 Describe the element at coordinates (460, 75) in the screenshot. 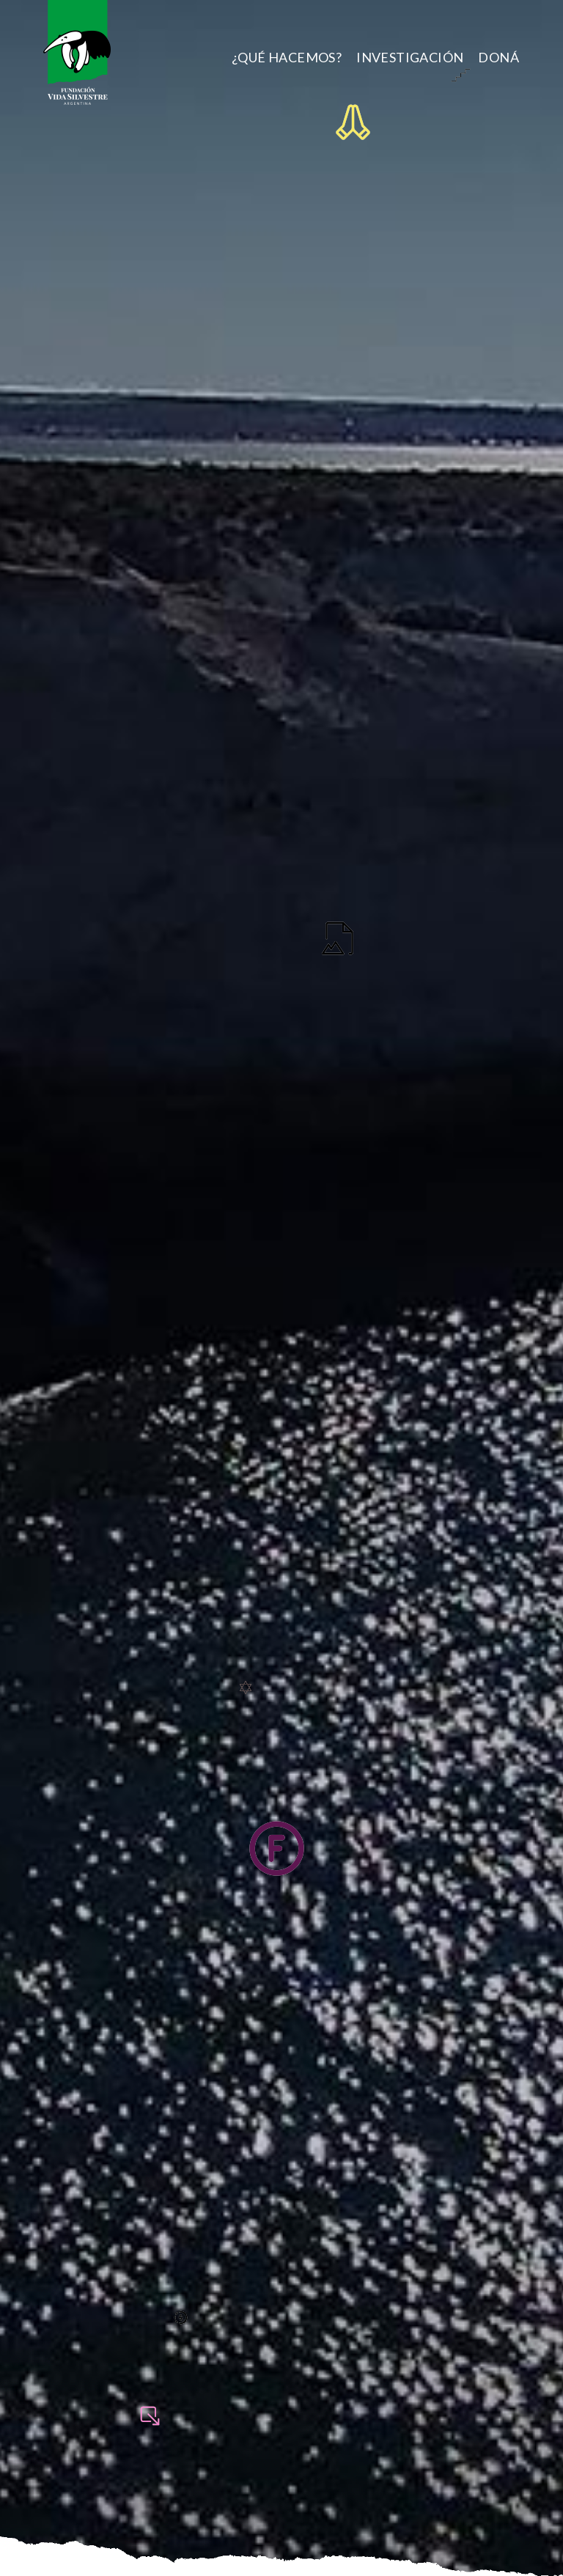

I see `view step-by-step instructions or progress` at that location.